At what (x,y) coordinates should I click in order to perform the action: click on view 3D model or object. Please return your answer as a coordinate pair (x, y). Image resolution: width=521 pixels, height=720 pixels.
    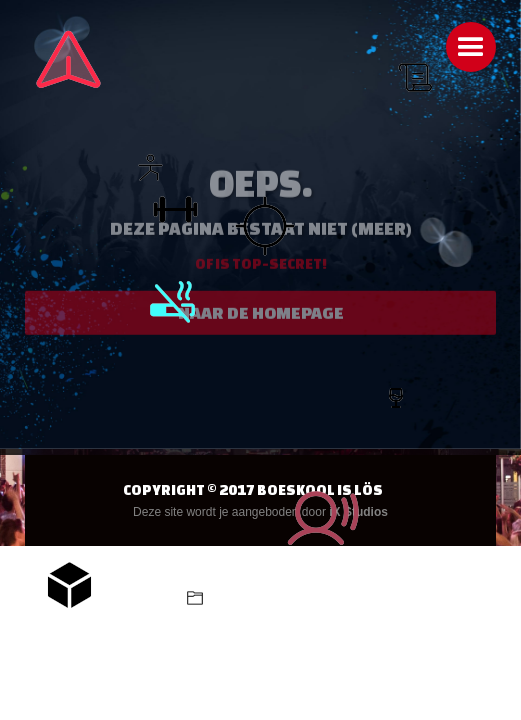
    Looking at the image, I should click on (69, 585).